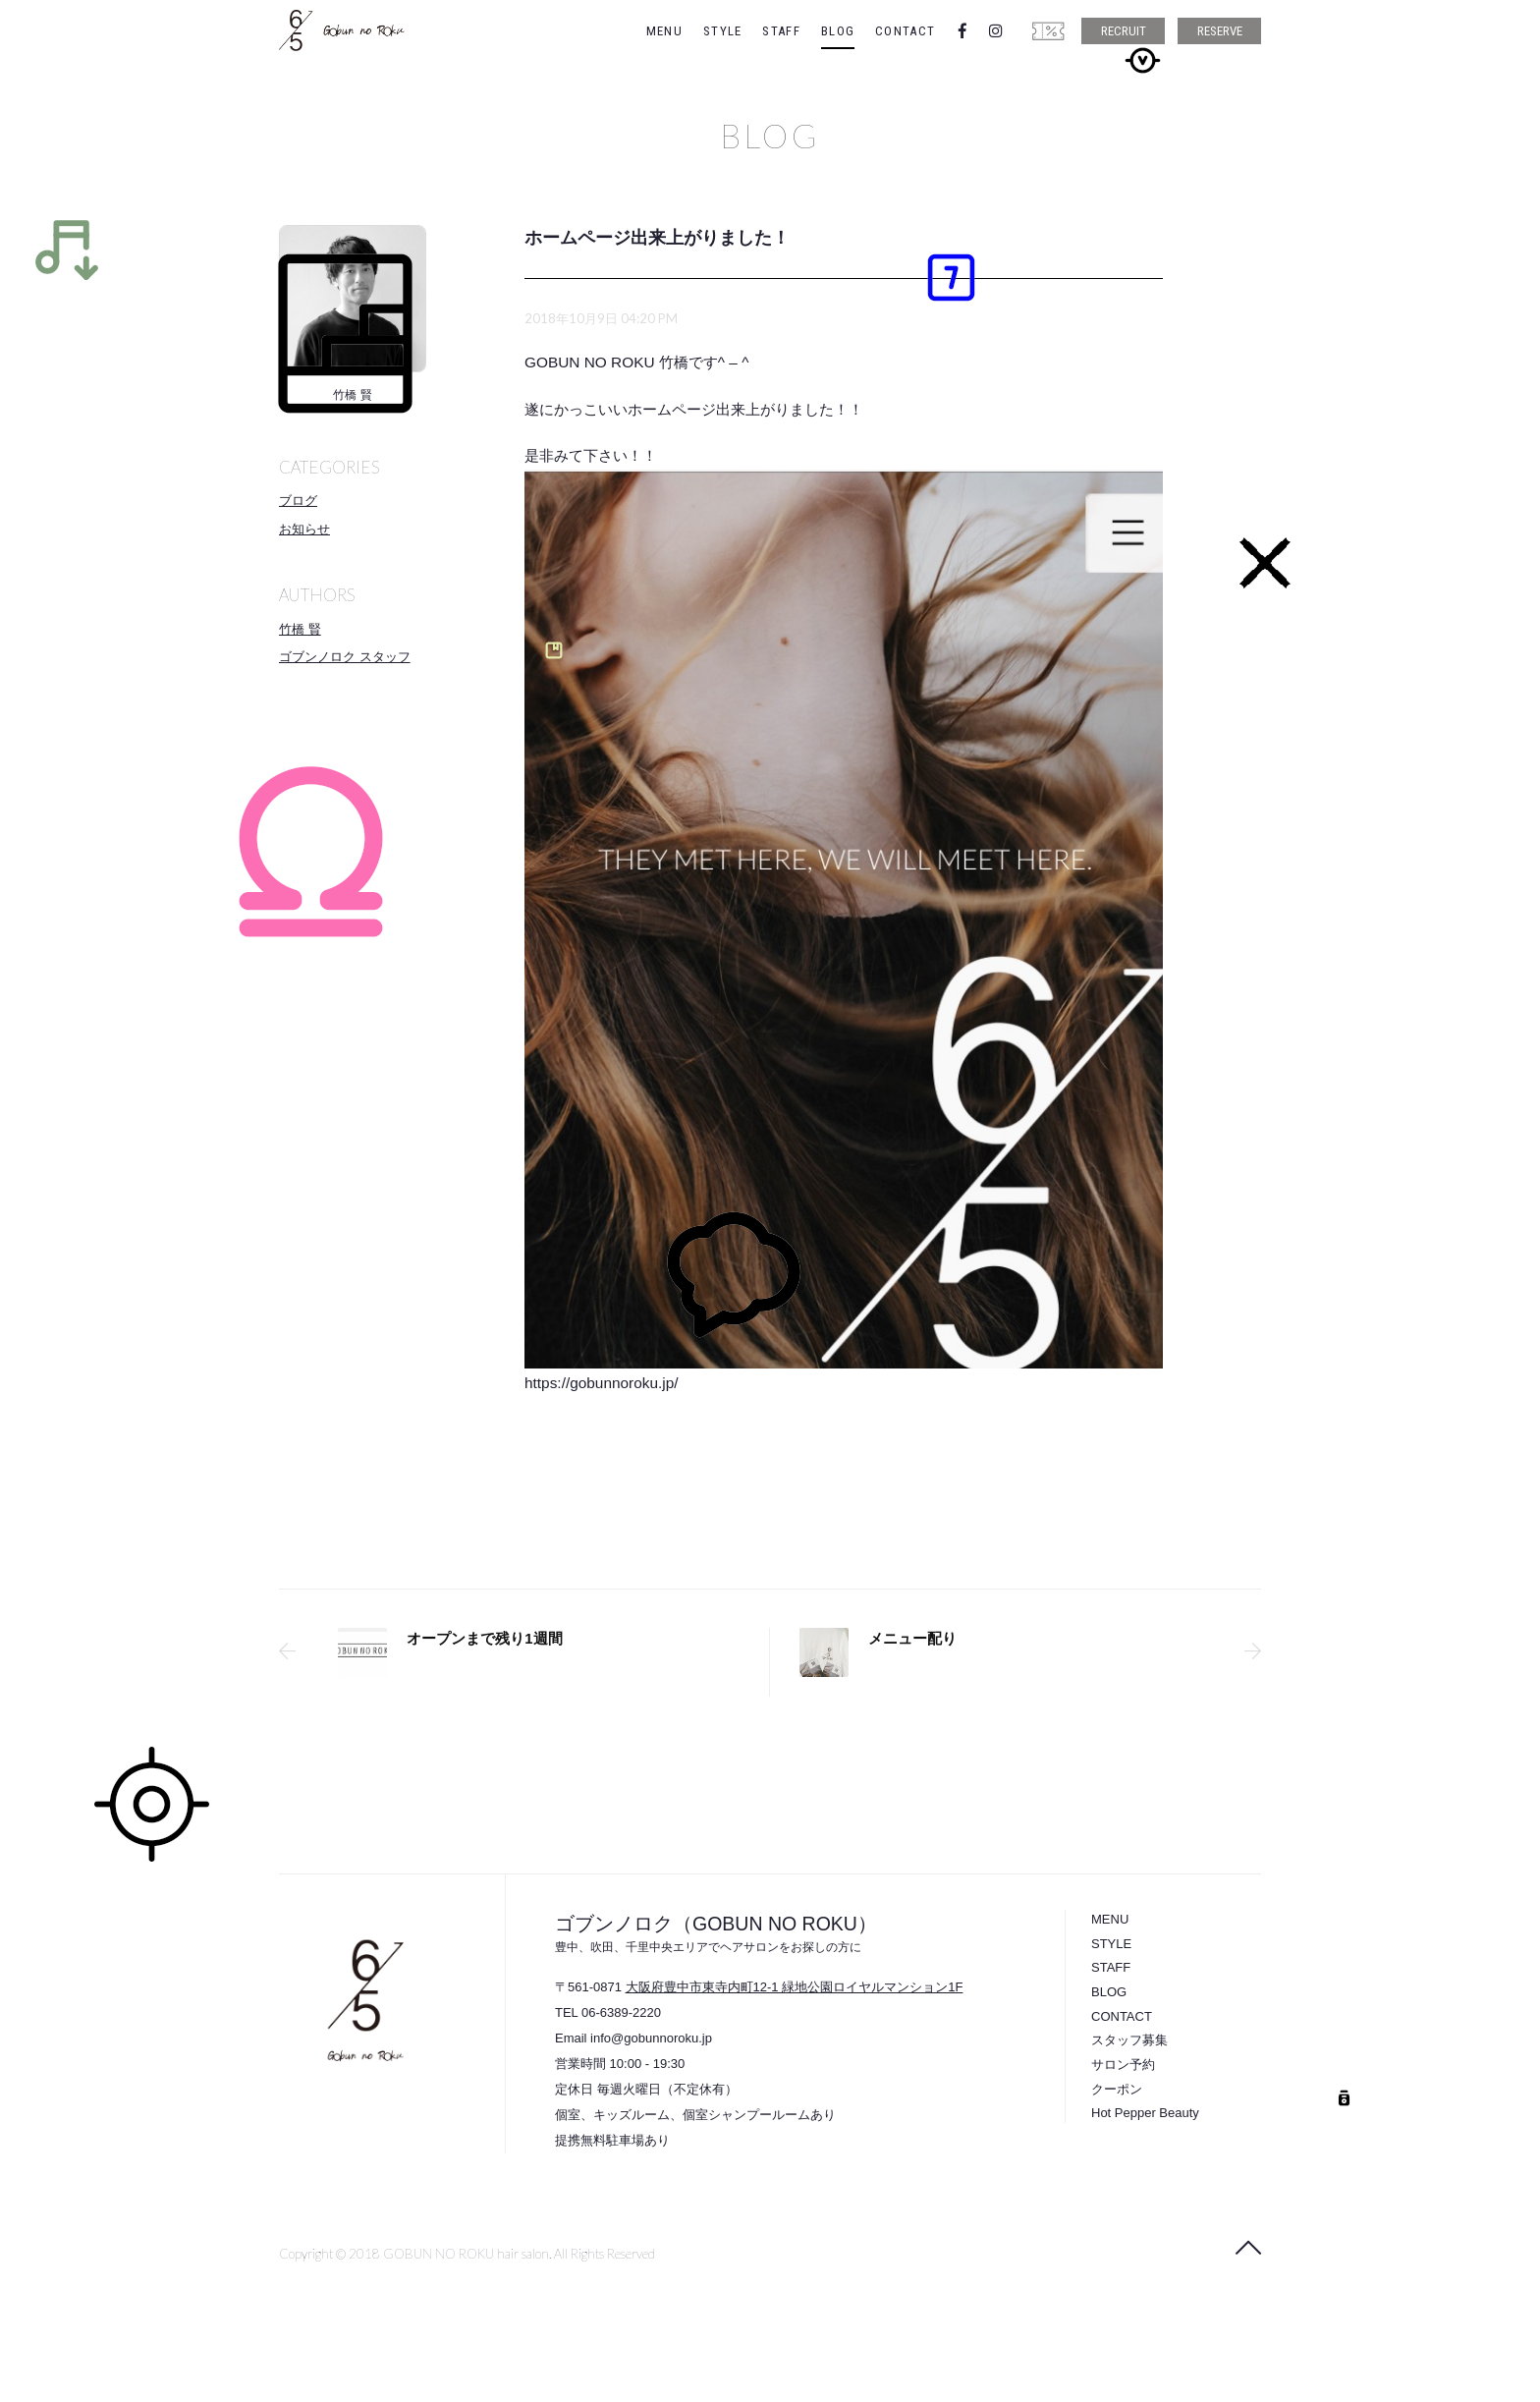 Image resolution: width=1540 pixels, height=2402 pixels. What do you see at coordinates (345, 333) in the screenshot?
I see `indicates stairs or stairway access` at bounding box center [345, 333].